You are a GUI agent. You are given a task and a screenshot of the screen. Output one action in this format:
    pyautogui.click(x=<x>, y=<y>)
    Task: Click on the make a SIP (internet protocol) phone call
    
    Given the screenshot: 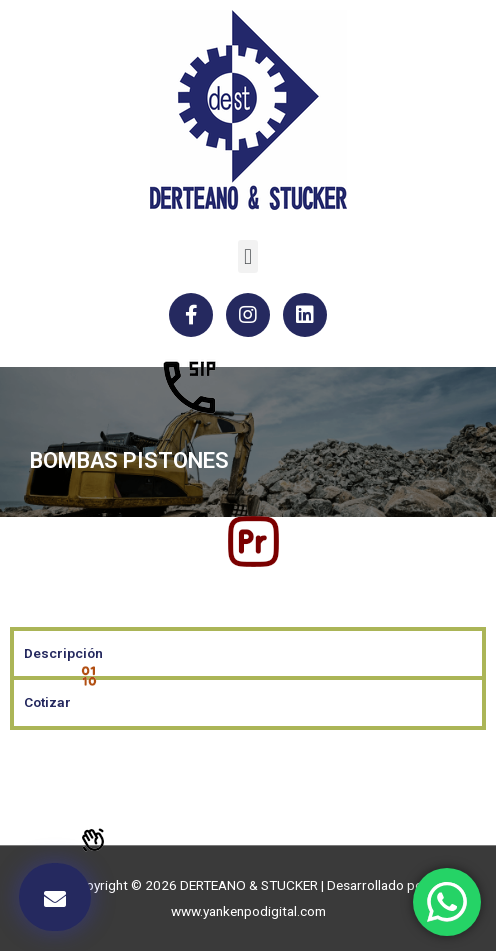 What is the action you would take?
    pyautogui.click(x=189, y=387)
    